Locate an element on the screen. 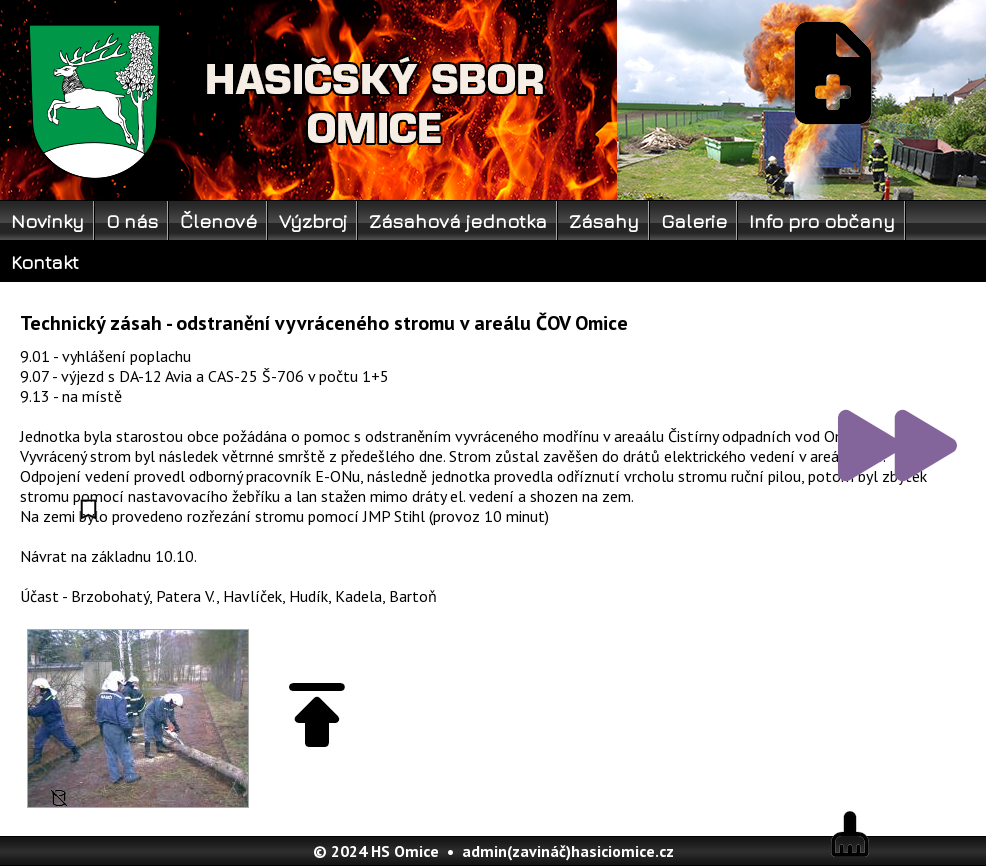 The image size is (986, 866). save this item for later is located at coordinates (88, 509).